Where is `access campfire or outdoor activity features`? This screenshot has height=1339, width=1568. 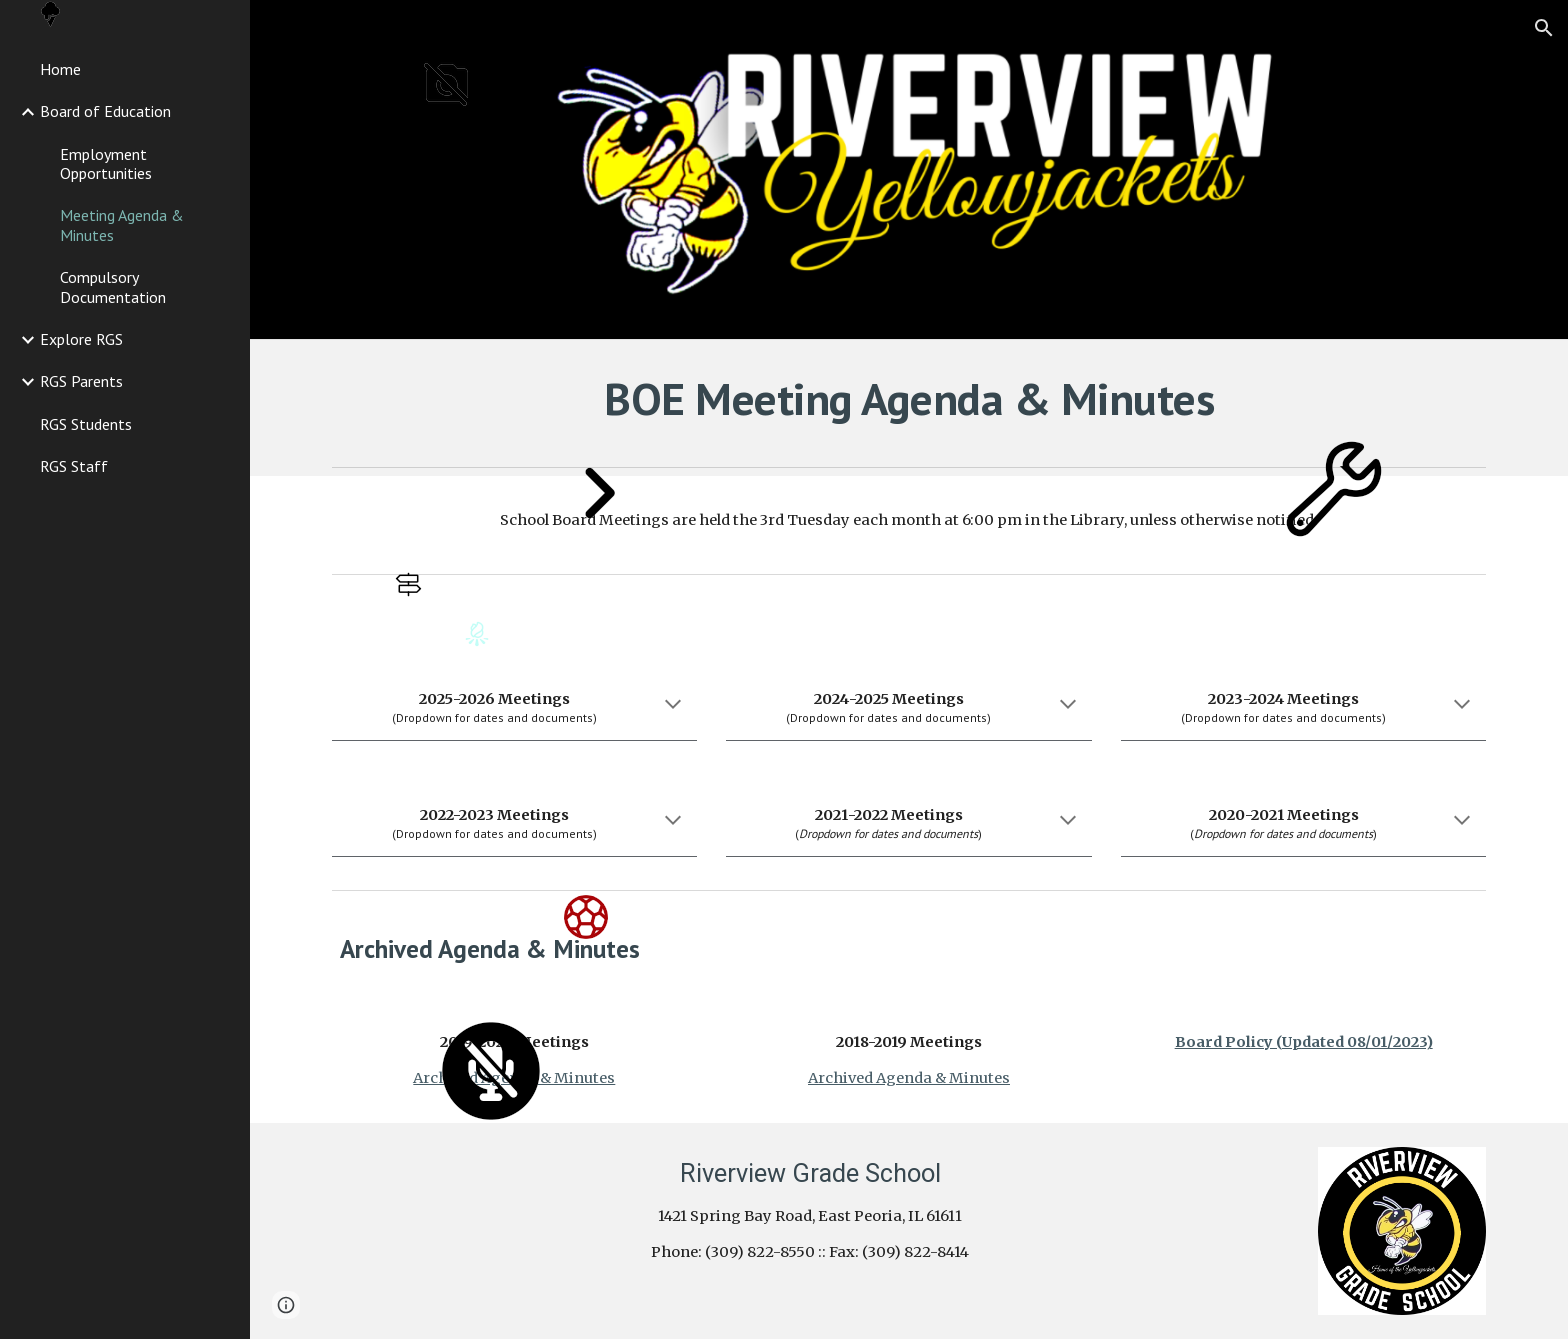 access campfire or outdoor activity features is located at coordinates (477, 634).